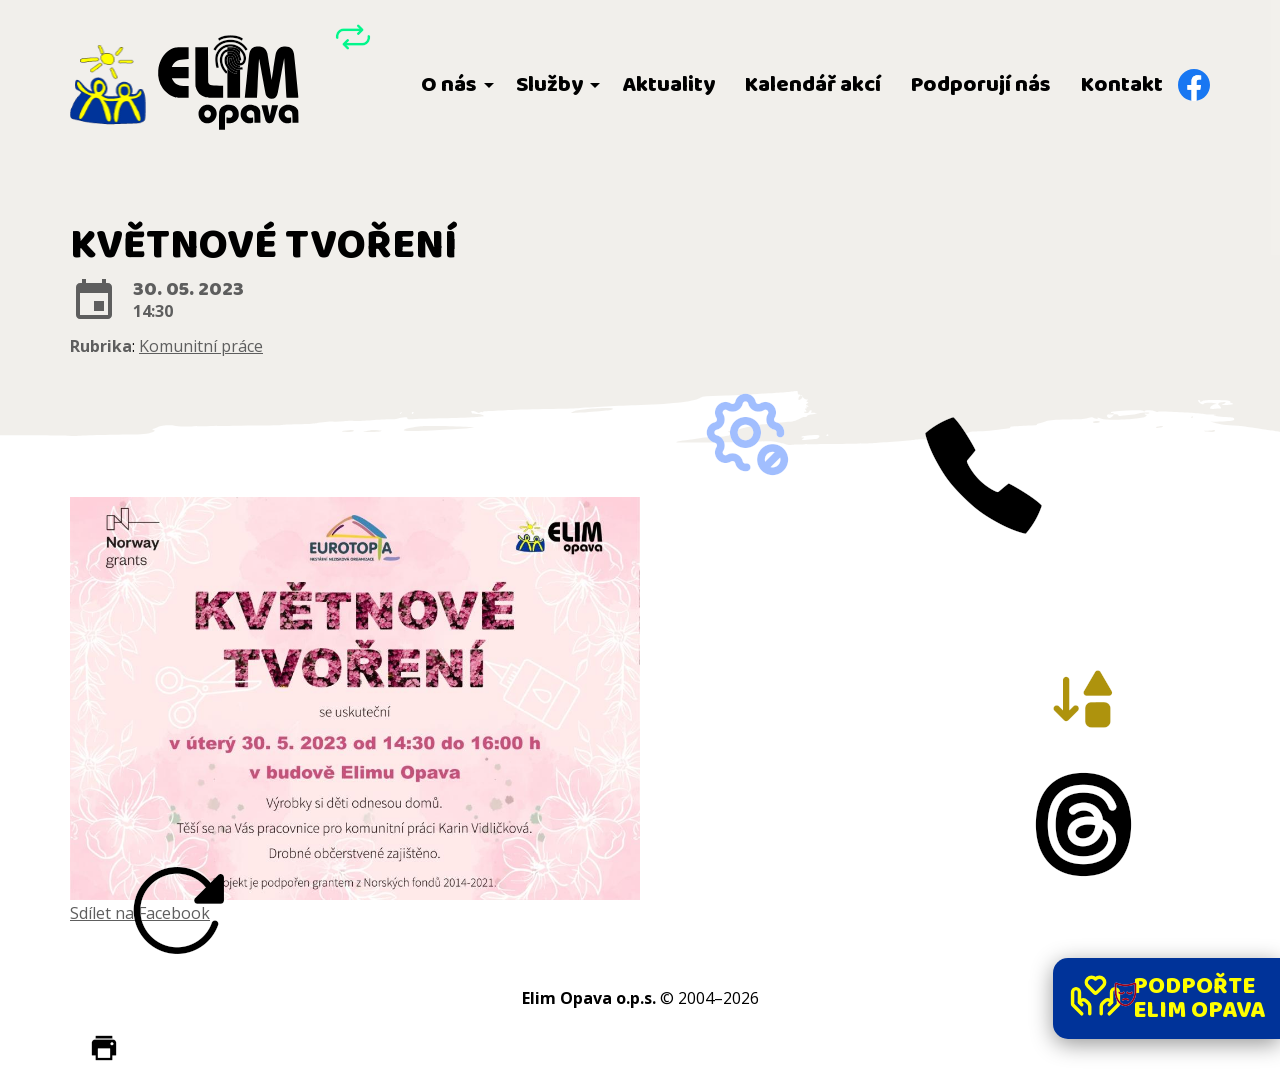 The image size is (1280, 1069). Describe the element at coordinates (353, 37) in the screenshot. I see `enable repeat mode for playback` at that location.